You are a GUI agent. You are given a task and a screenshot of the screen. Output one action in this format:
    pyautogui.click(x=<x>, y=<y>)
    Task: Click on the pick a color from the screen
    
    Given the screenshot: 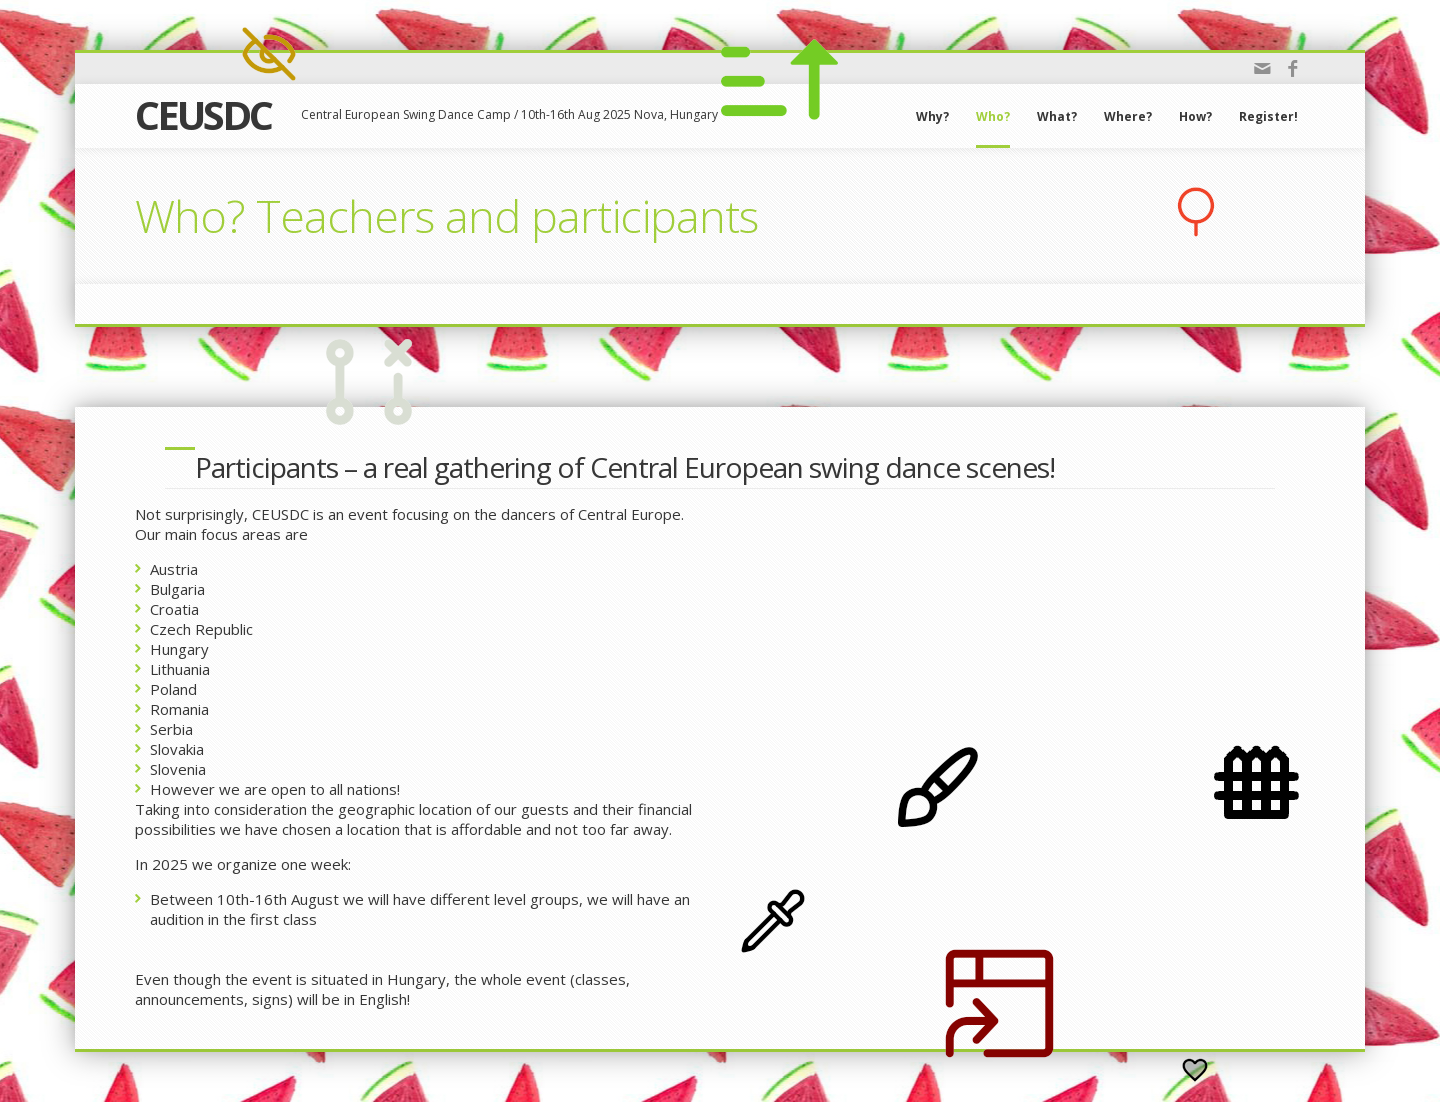 What is the action you would take?
    pyautogui.click(x=773, y=921)
    